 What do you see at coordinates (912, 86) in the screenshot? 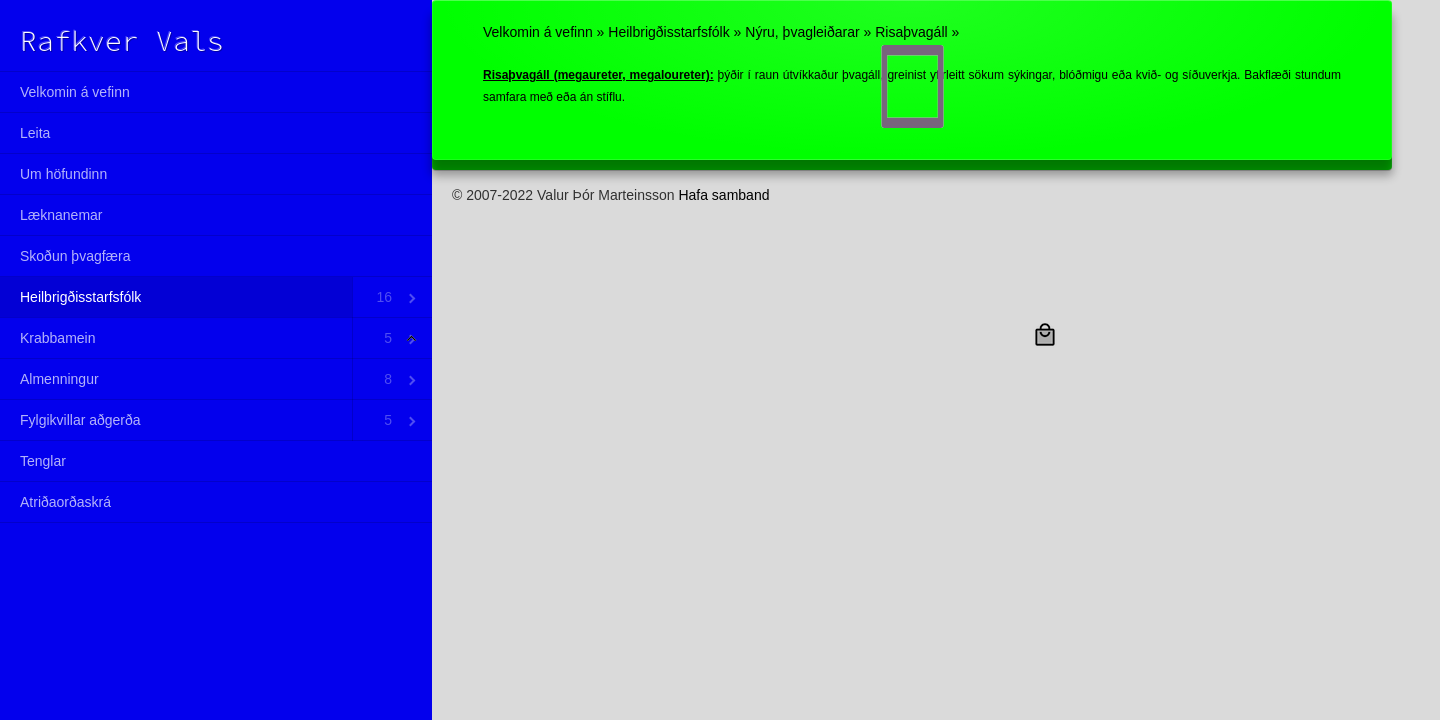
I see `switch to tablet display mode` at bounding box center [912, 86].